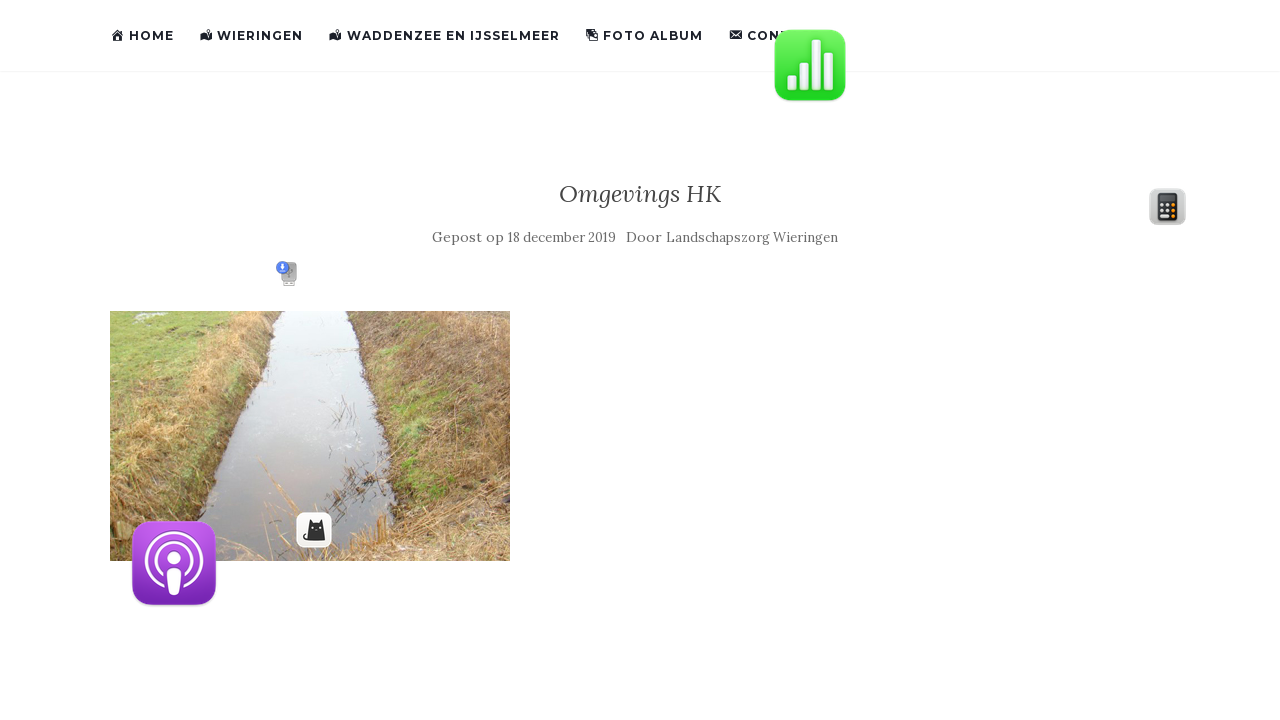 Image resolution: width=1280 pixels, height=720 pixels. What do you see at coordinates (174, 563) in the screenshot?
I see `open the Apple Podcasts app` at bounding box center [174, 563].